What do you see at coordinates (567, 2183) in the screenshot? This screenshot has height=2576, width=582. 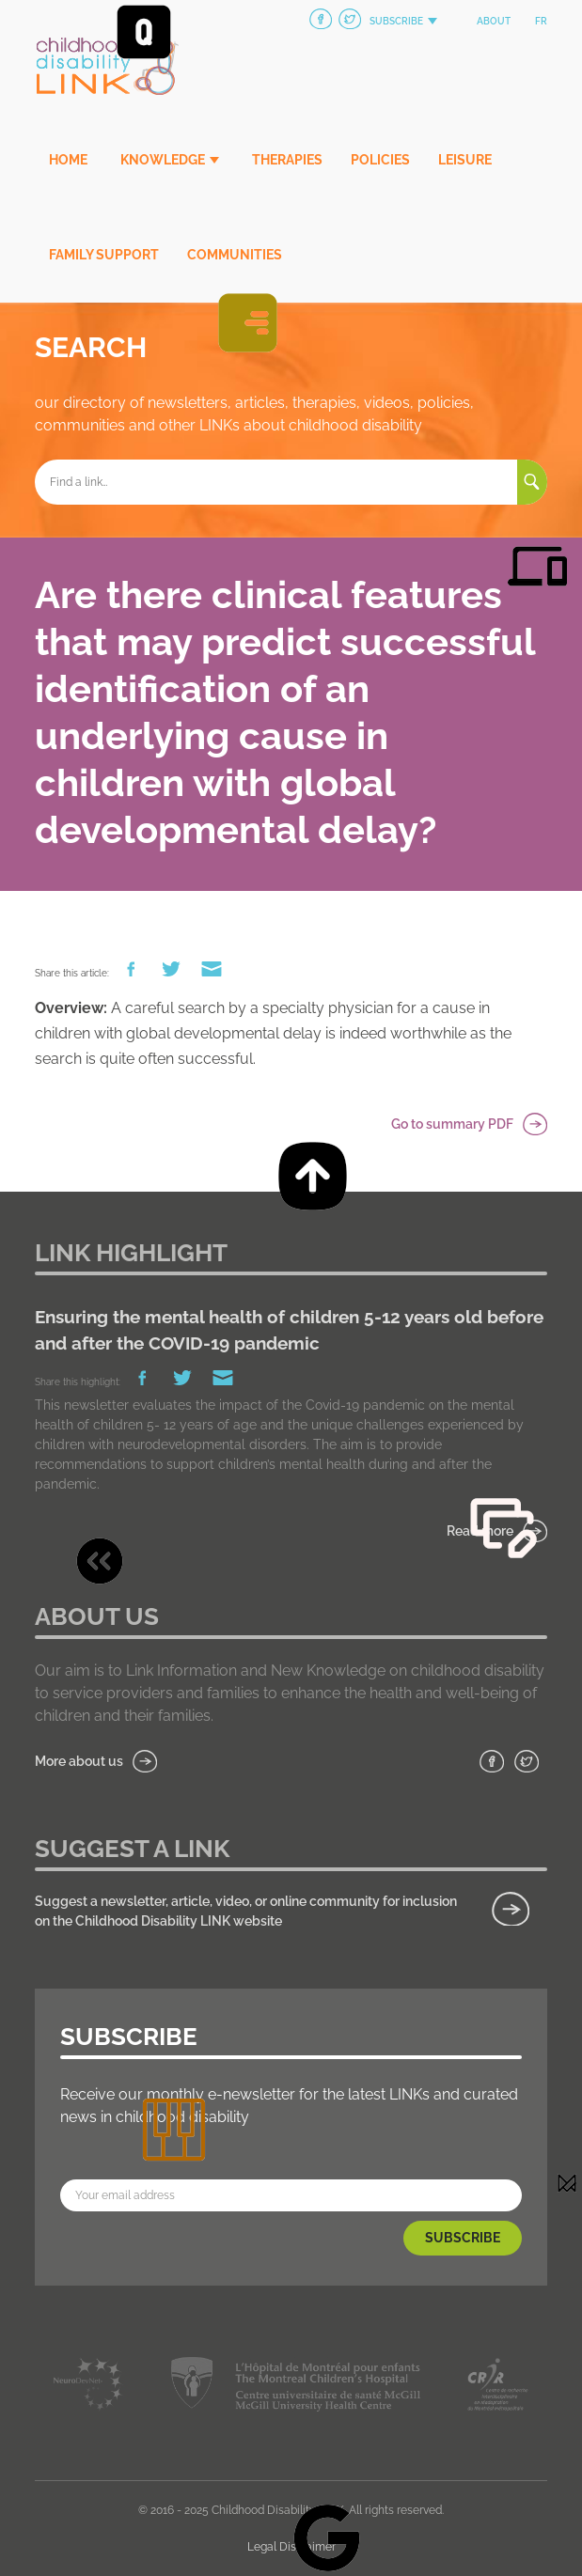 I see `framer motion library logo` at bounding box center [567, 2183].